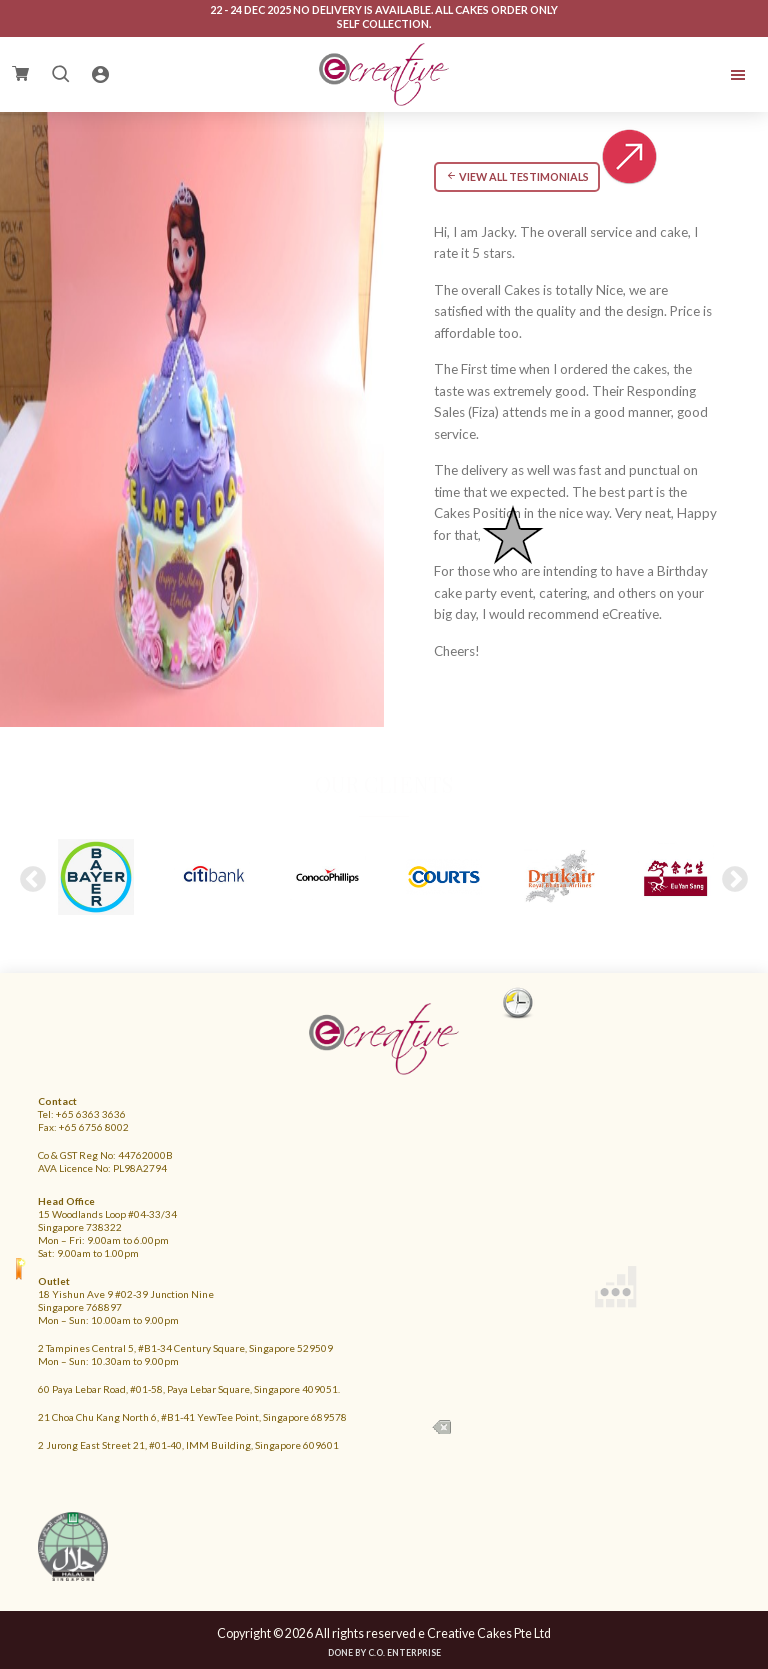 Image resolution: width=768 pixels, height=1669 pixels. I want to click on indicates cellular network signal is being acquired, so click(617, 1288).